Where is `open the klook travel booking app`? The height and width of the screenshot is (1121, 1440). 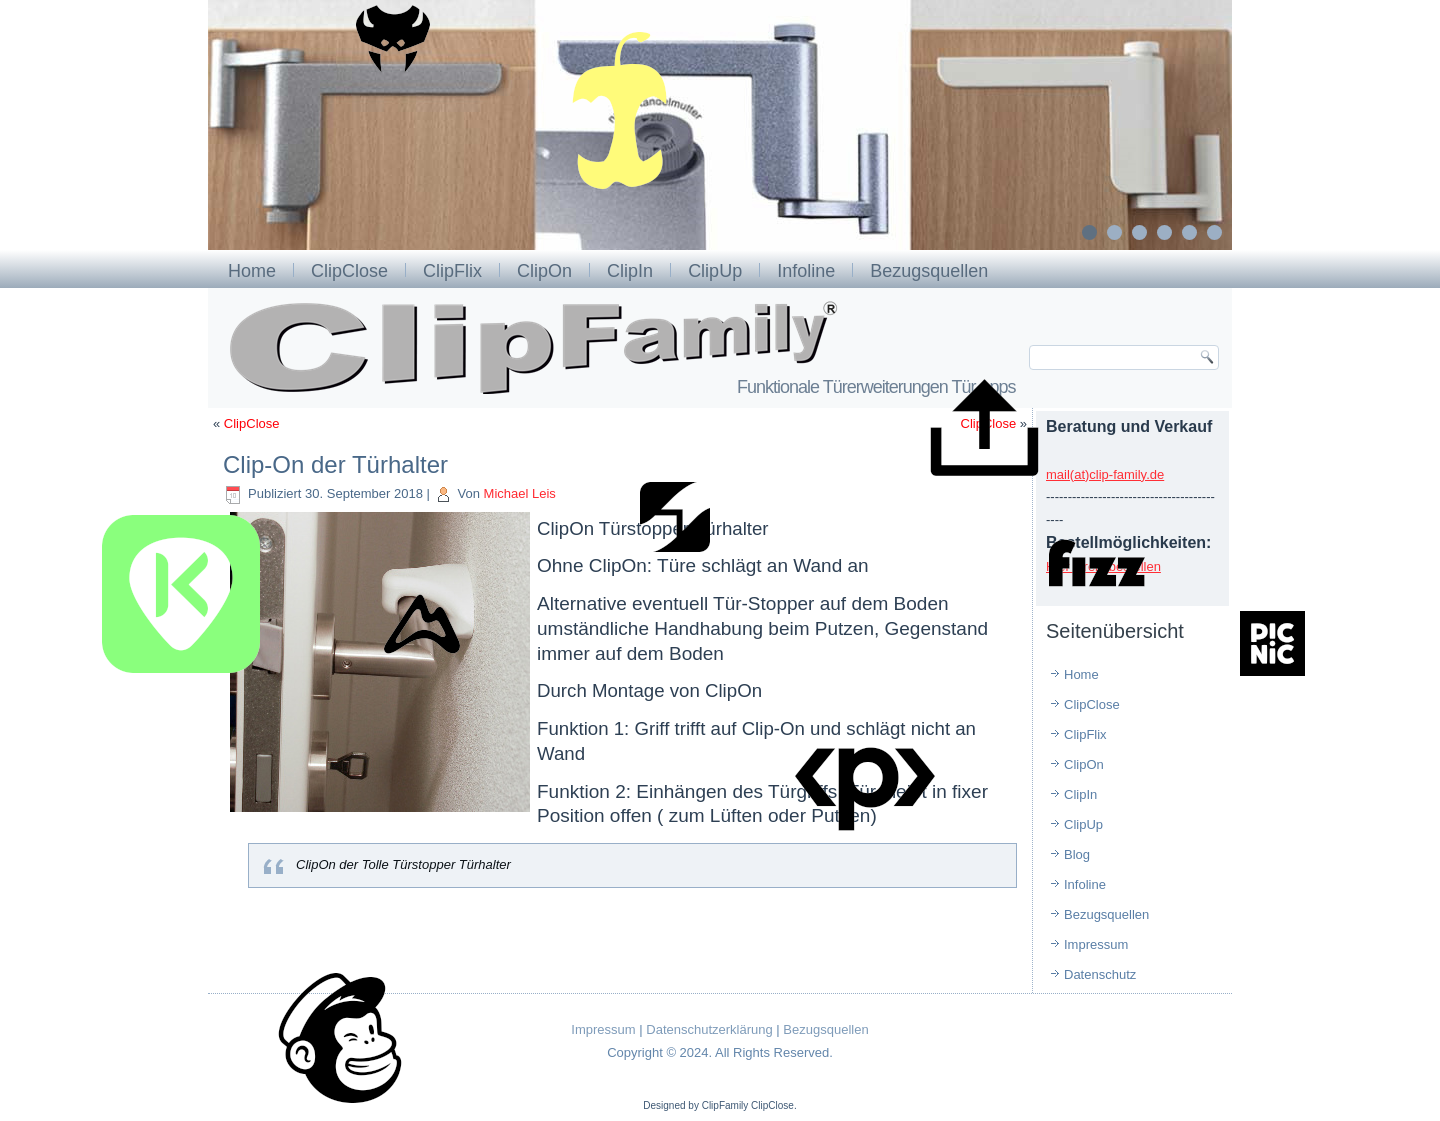
open the klook travel booking app is located at coordinates (181, 594).